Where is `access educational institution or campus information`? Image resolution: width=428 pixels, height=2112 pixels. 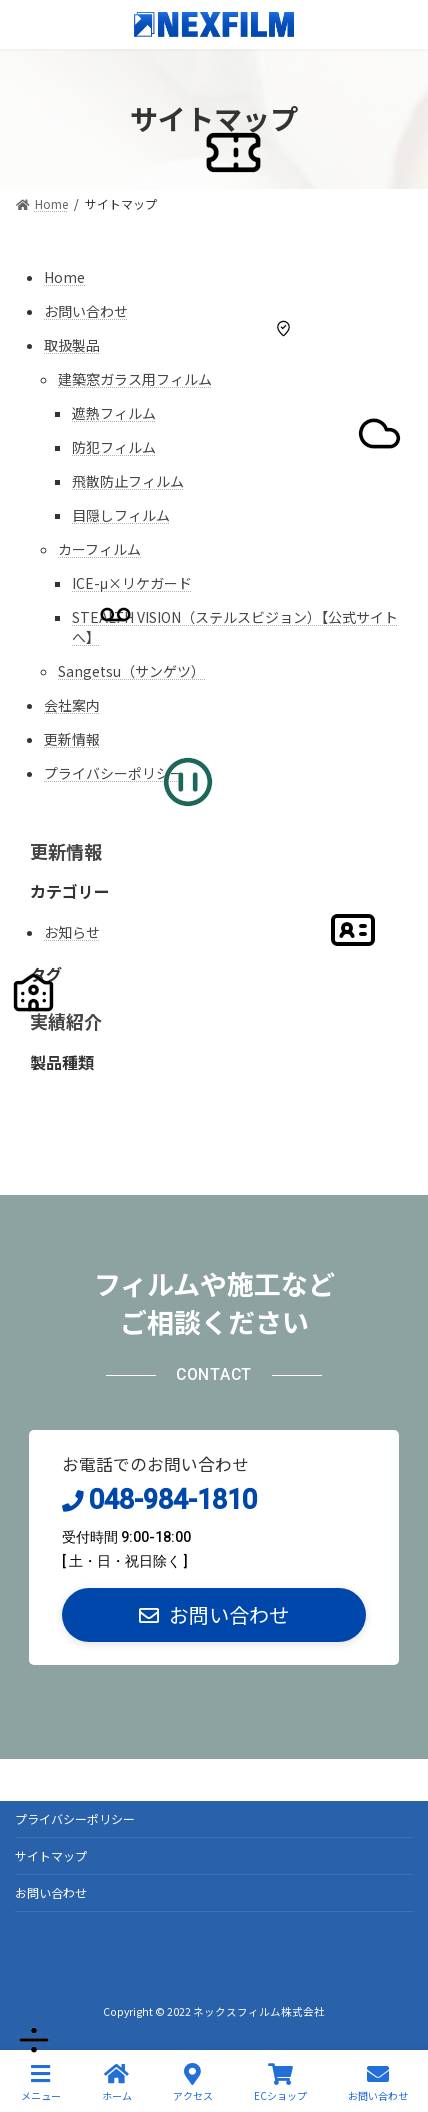
access educational institution or campus information is located at coordinates (33, 993).